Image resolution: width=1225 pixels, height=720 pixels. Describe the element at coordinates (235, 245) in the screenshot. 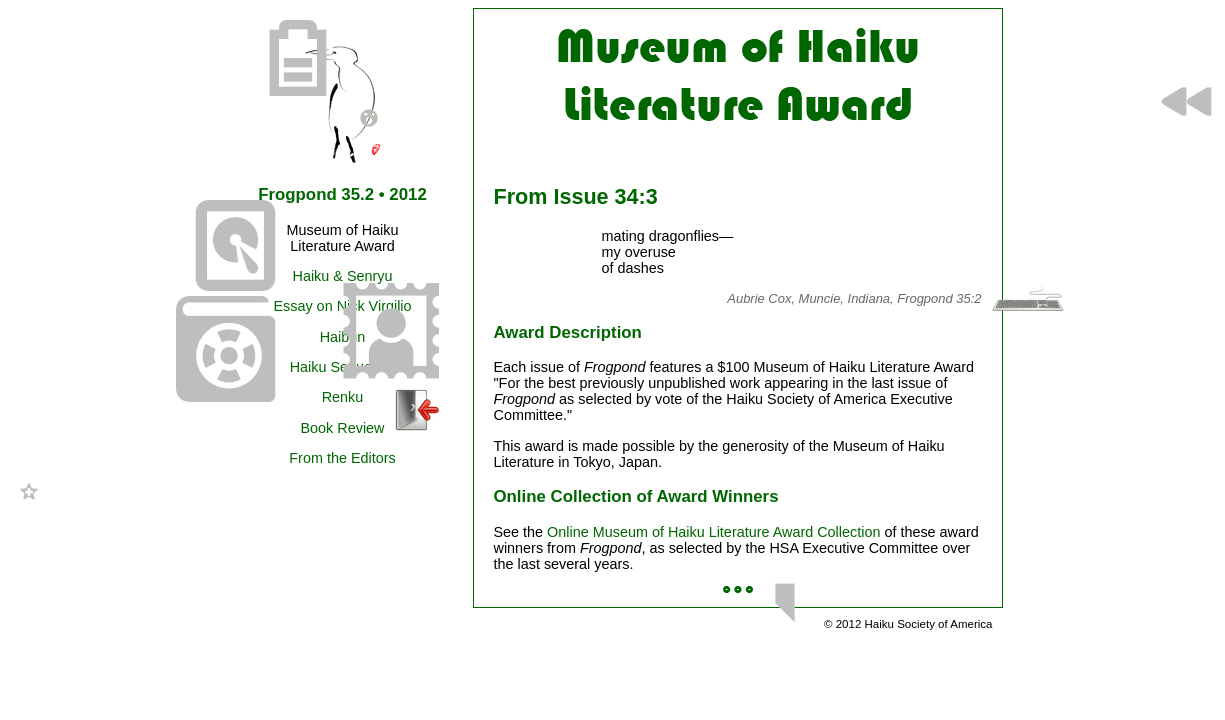

I see `access firewire hard drive` at that location.